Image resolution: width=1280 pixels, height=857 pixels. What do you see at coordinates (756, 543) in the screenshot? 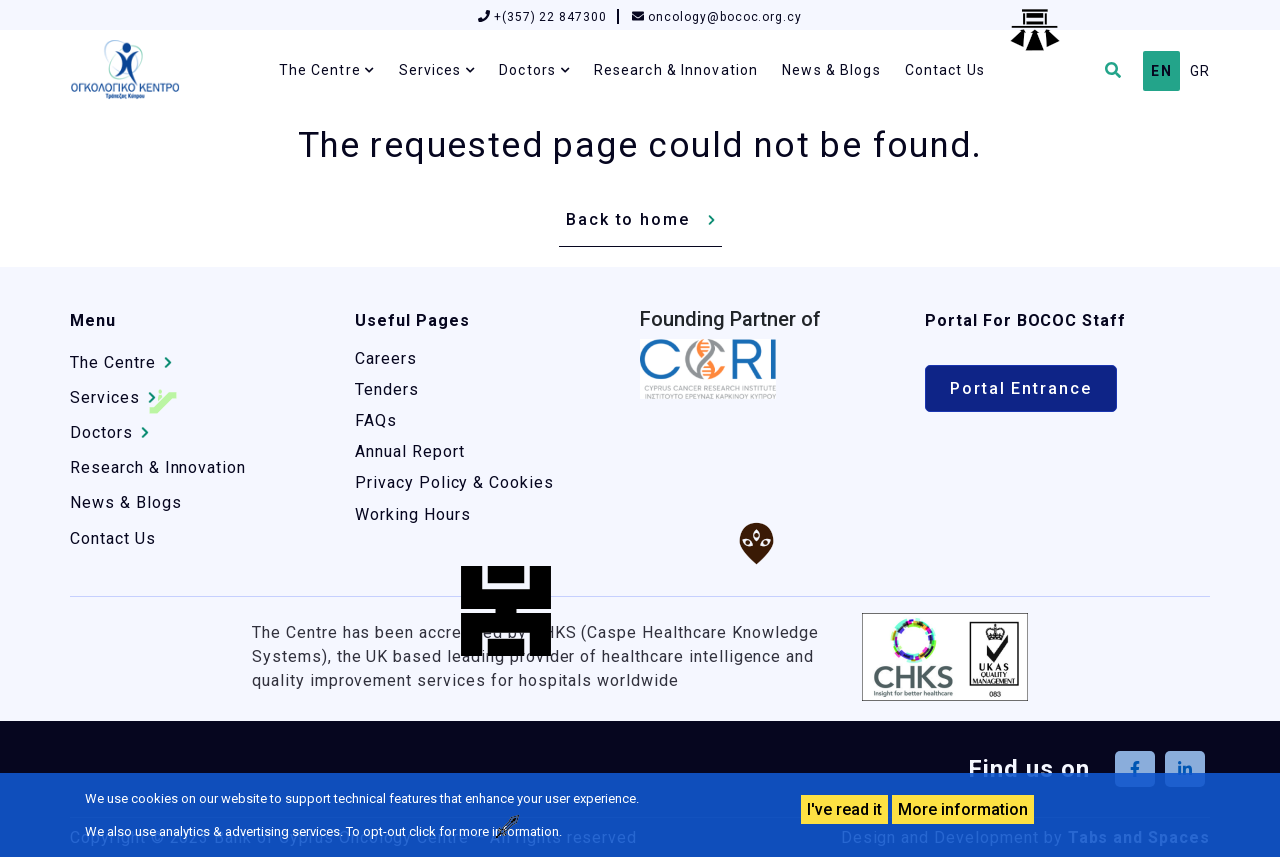
I see `alien character or avatar selection` at bounding box center [756, 543].